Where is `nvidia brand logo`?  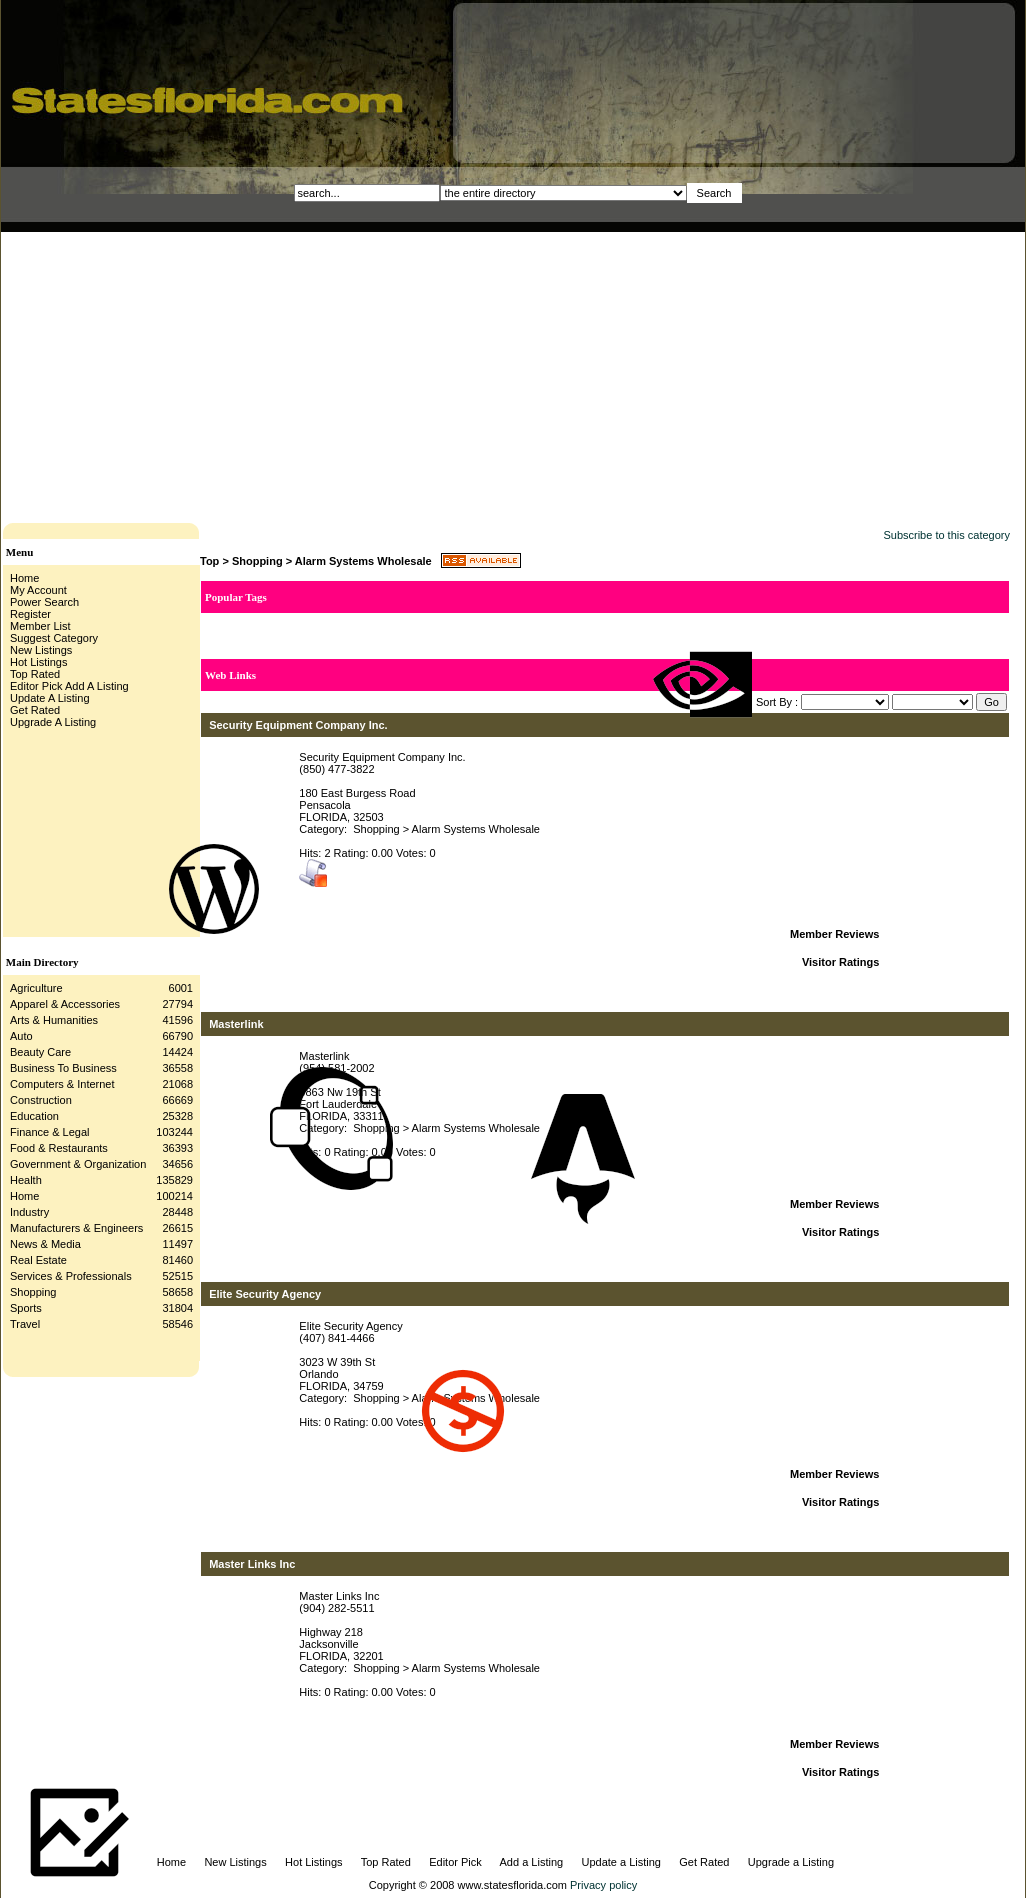 nvidia brand logo is located at coordinates (702, 684).